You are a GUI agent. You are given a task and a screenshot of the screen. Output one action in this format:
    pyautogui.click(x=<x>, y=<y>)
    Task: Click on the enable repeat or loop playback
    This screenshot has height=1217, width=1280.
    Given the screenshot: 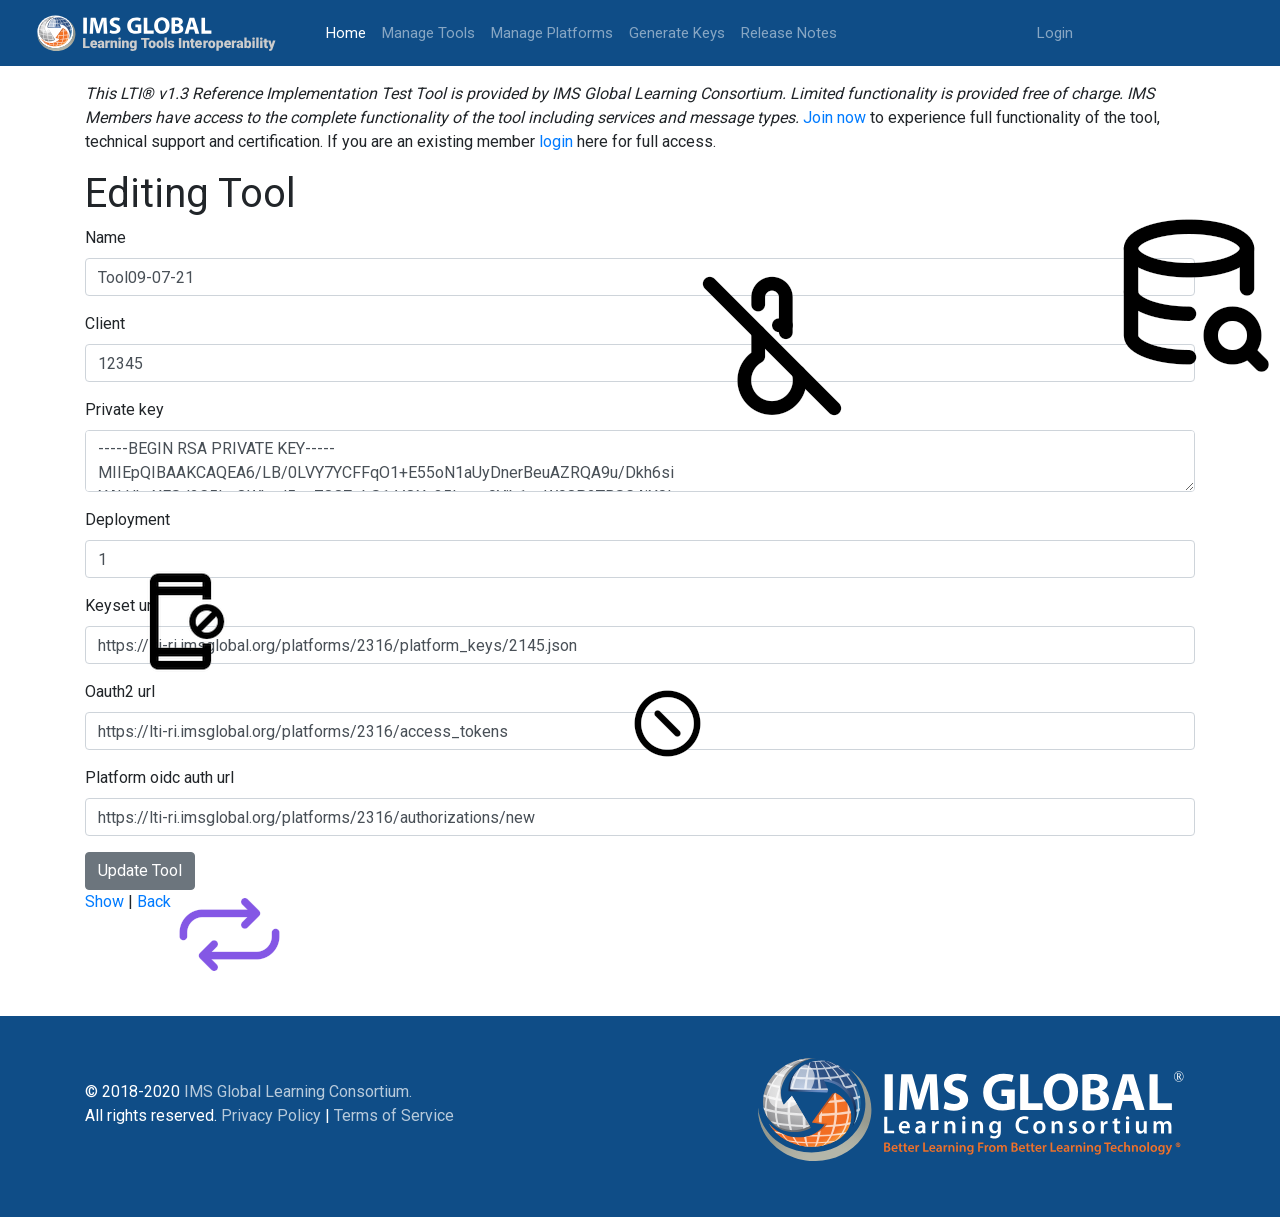 What is the action you would take?
    pyautogui.click(x=229, y=934)
    